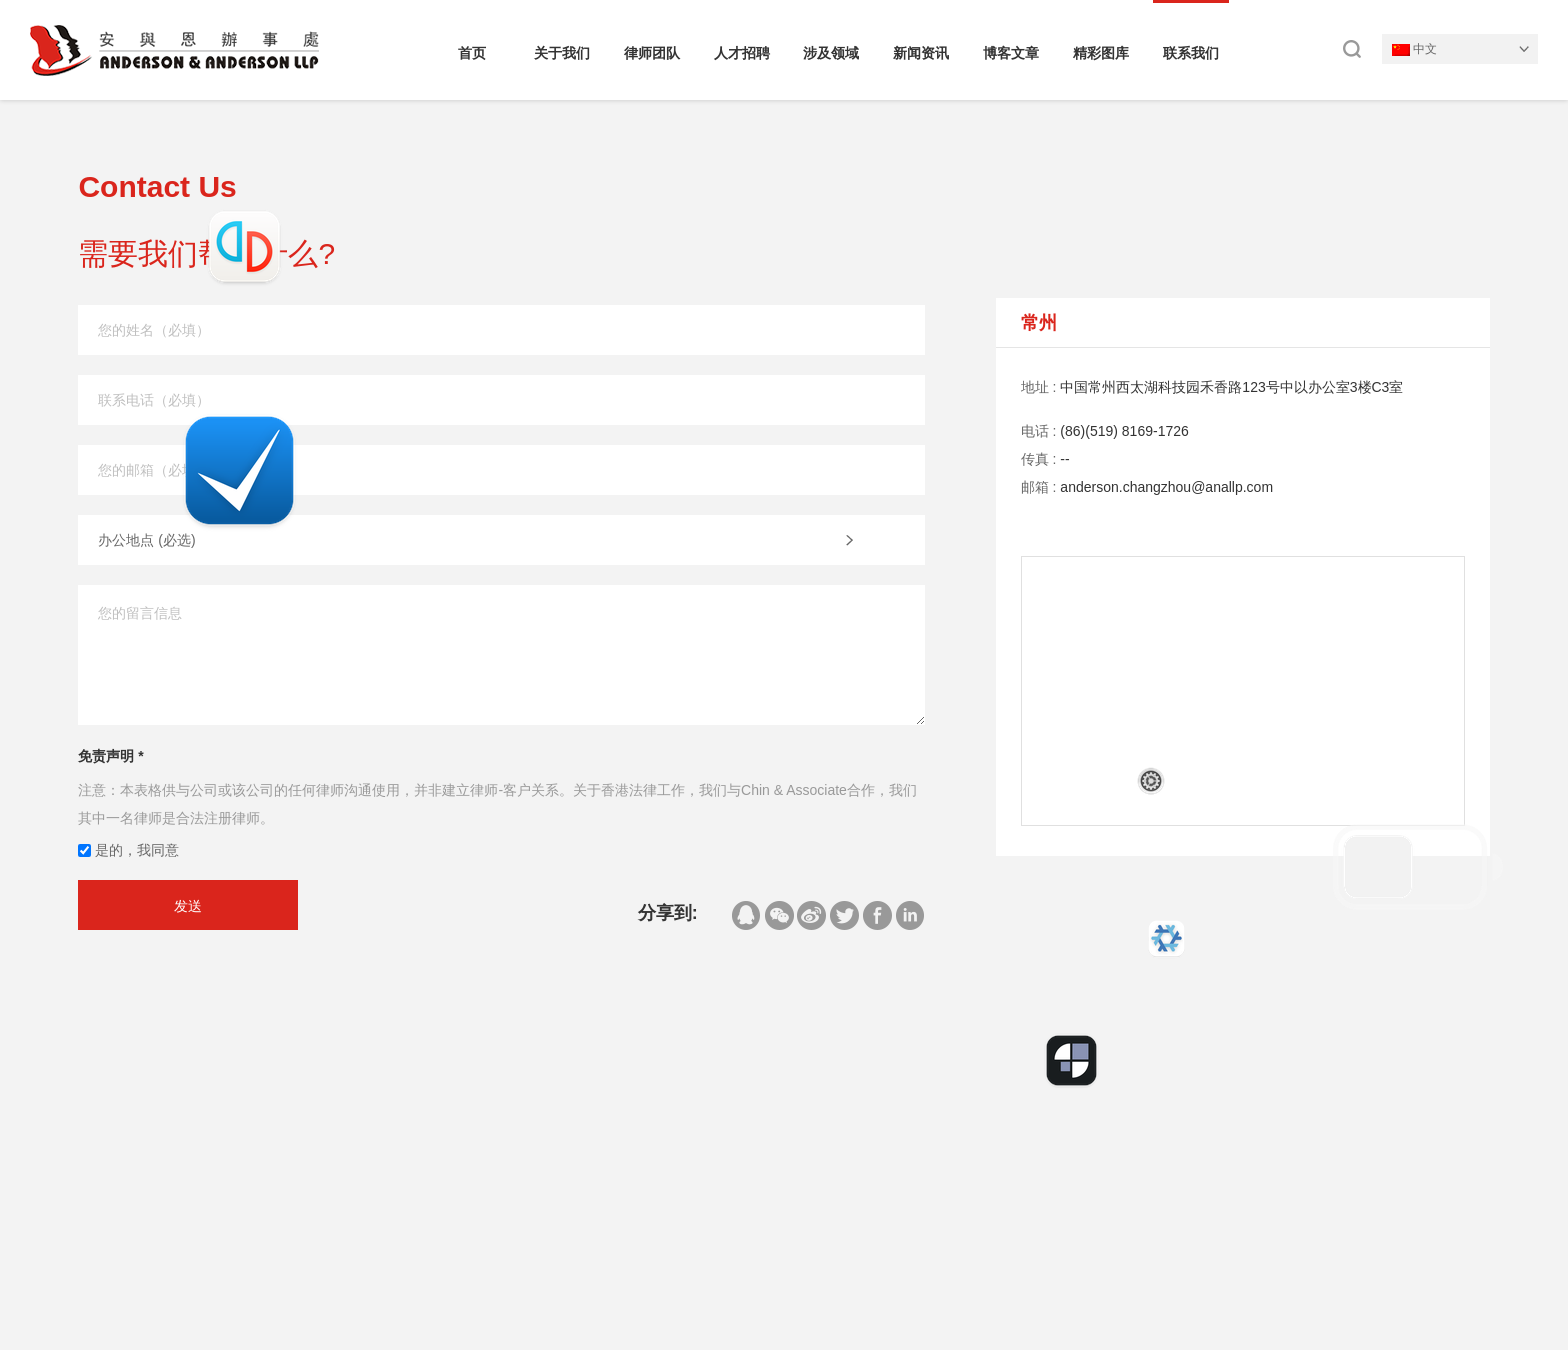 The width and height of the screenshot is (1568, 1350). Describe the element at coordinates (1151, 781) in the screenshot. I see `open system settings` at that location.